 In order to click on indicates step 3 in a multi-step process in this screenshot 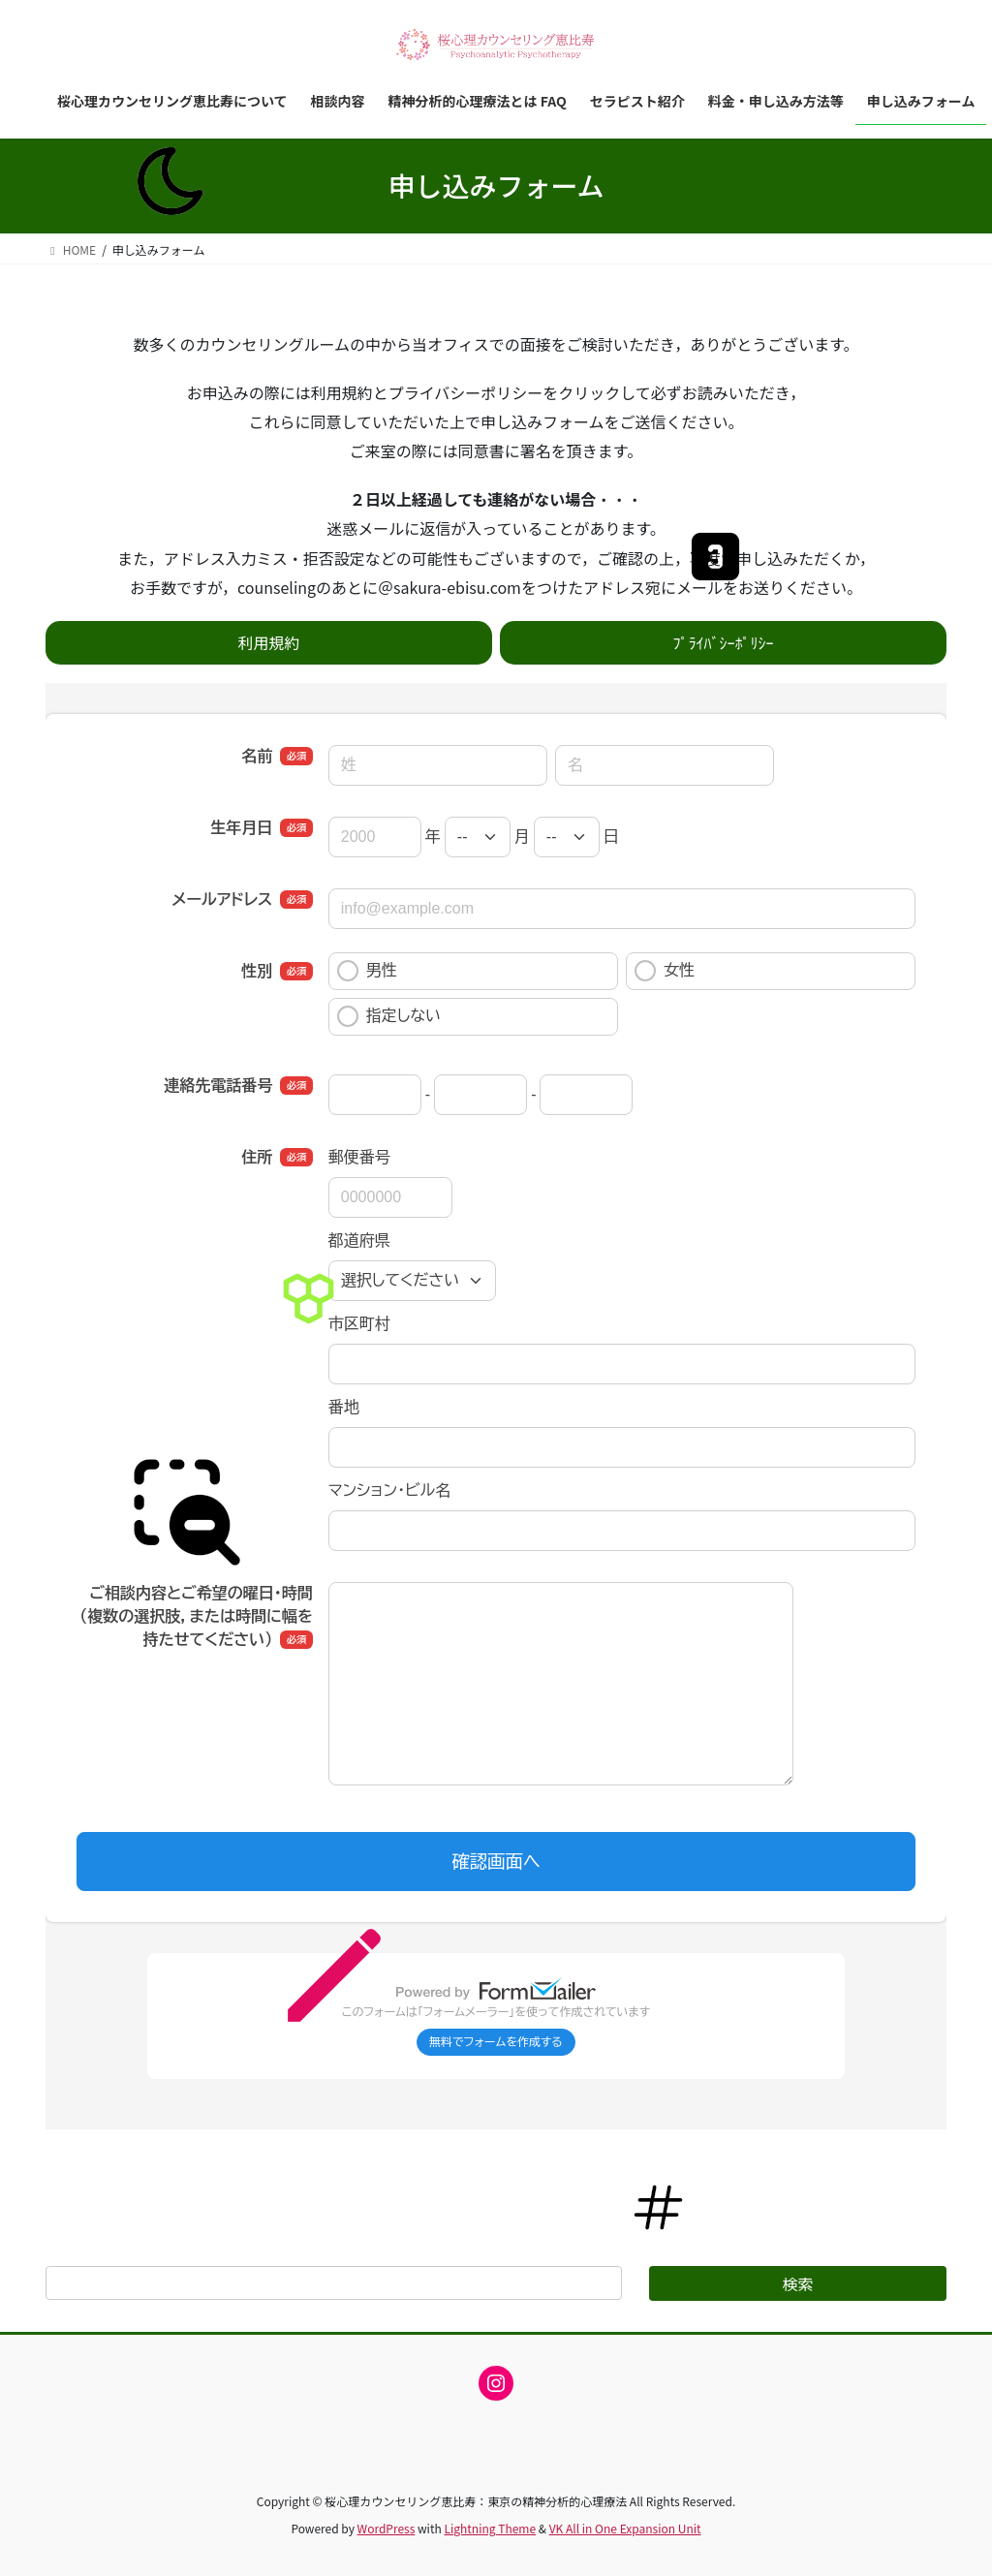, I will do `click(715, 556)`.